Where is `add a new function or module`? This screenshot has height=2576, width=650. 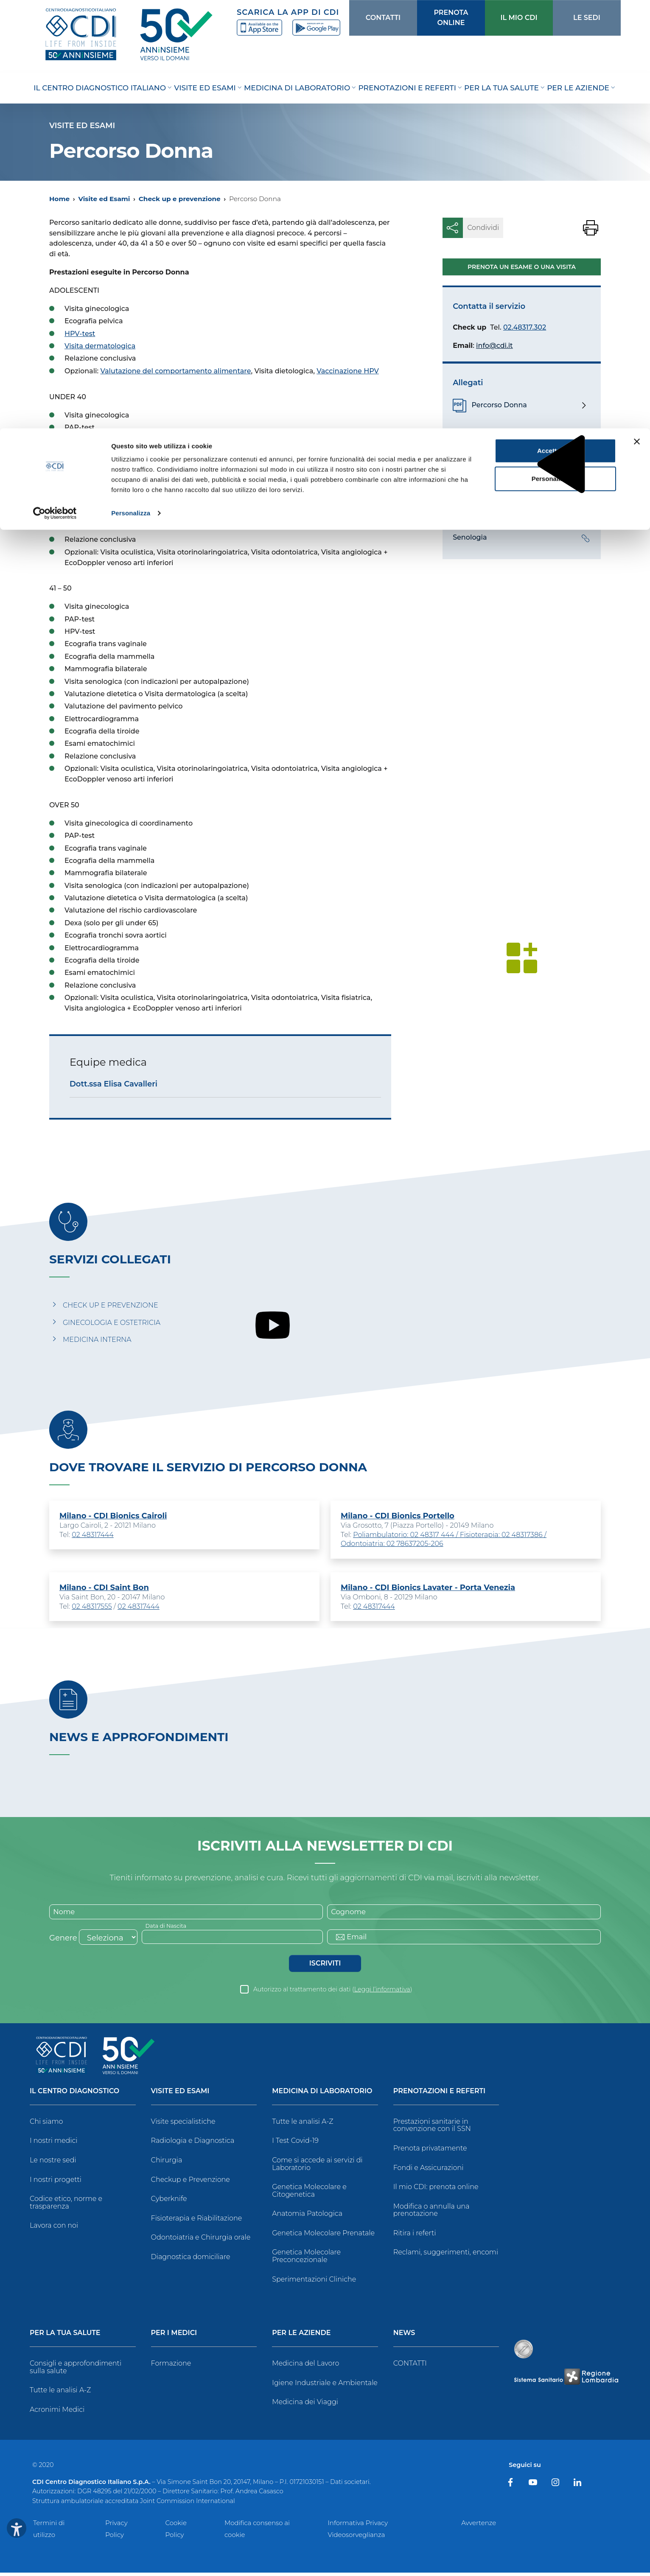
add a new function or module is located at coordinates (522, 958).